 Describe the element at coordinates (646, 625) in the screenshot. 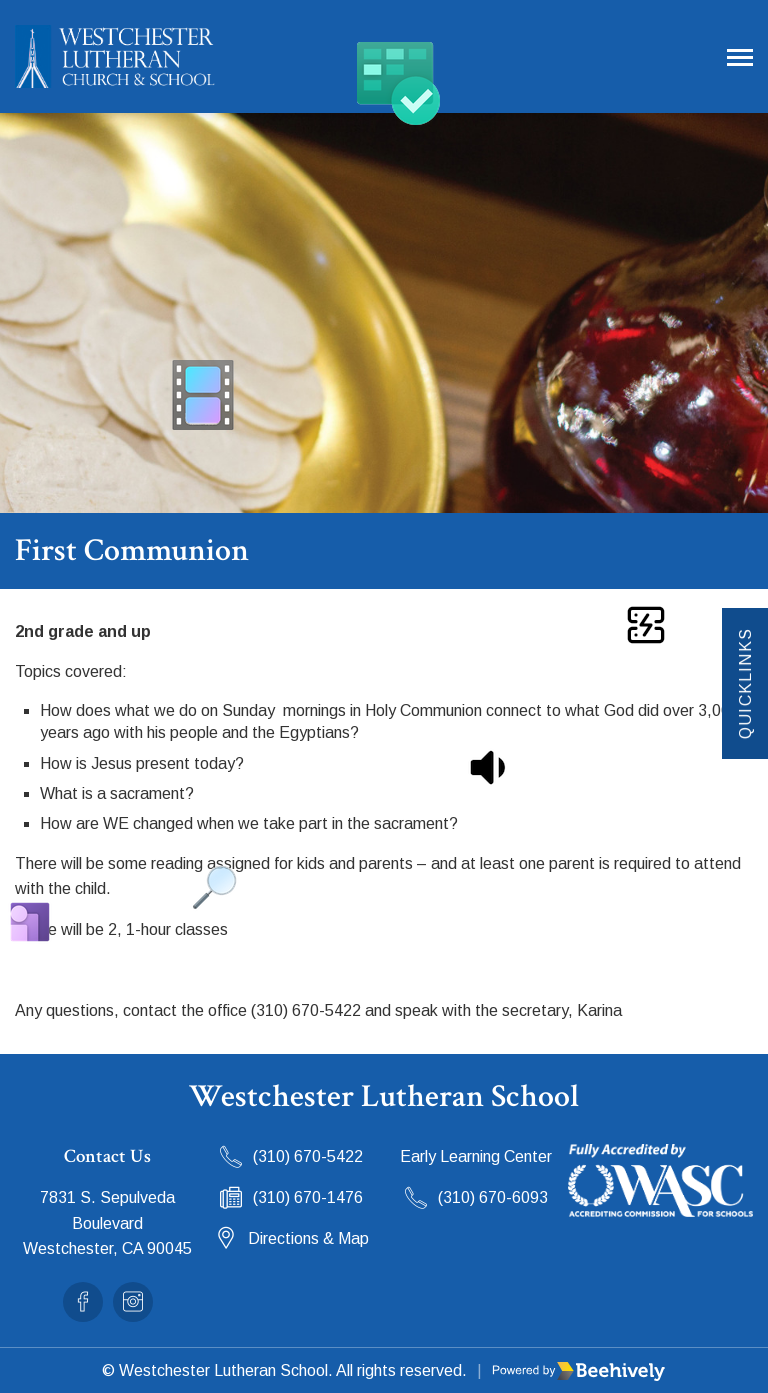

I see `indicates server failure or crash` at that location.